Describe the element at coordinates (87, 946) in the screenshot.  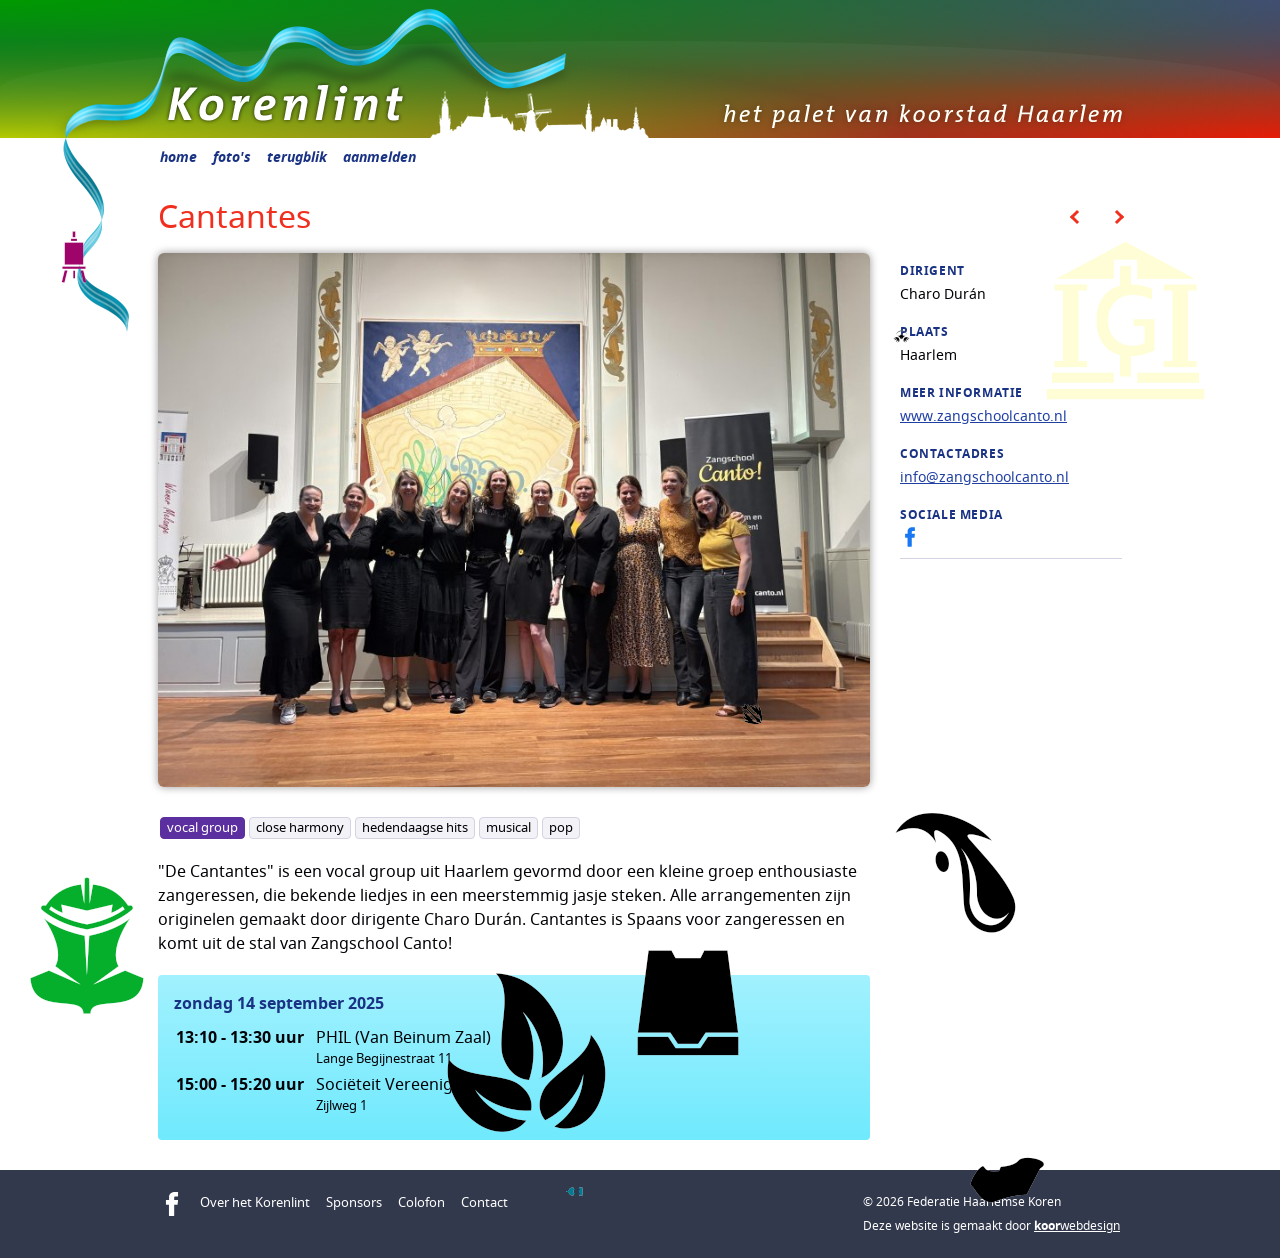
I see `select knight or medieval warrior class` at that location.